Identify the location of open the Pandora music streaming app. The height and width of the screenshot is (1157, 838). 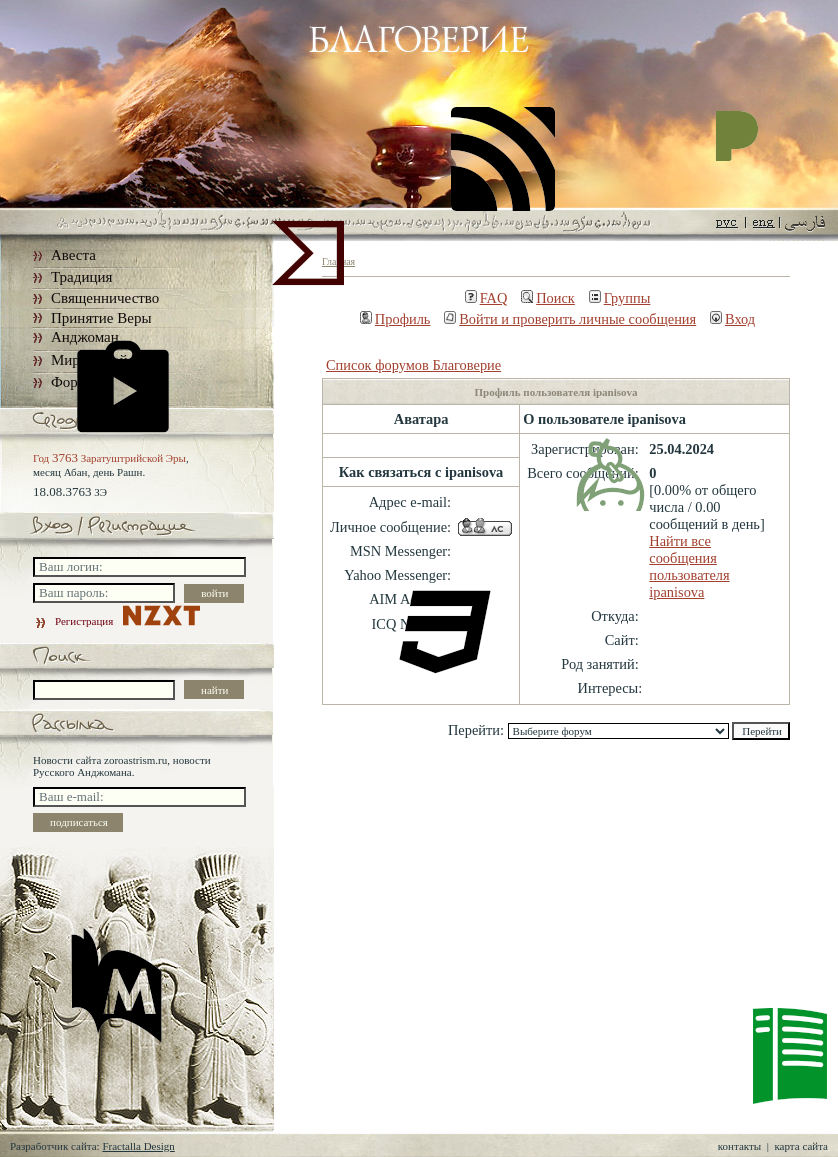
(737, 136).